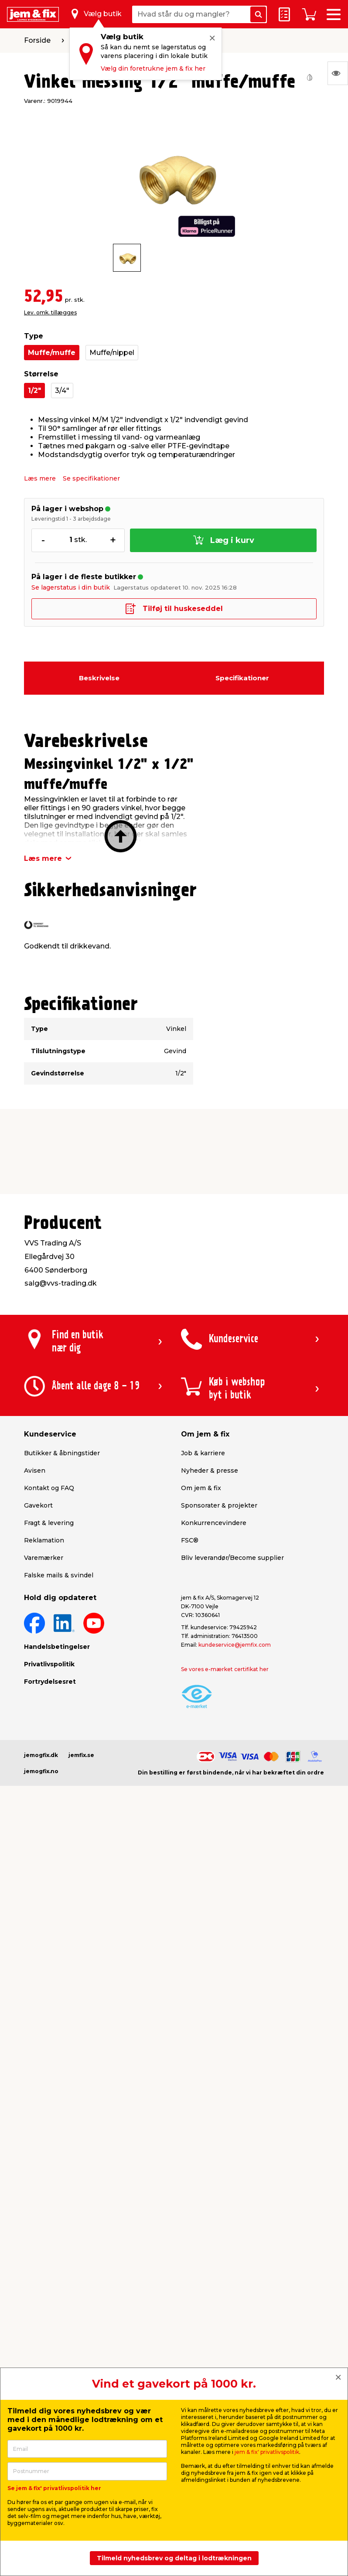 This screenshot has height=2576, width=348. I want to click on upload a file or content, so click(120, 836).